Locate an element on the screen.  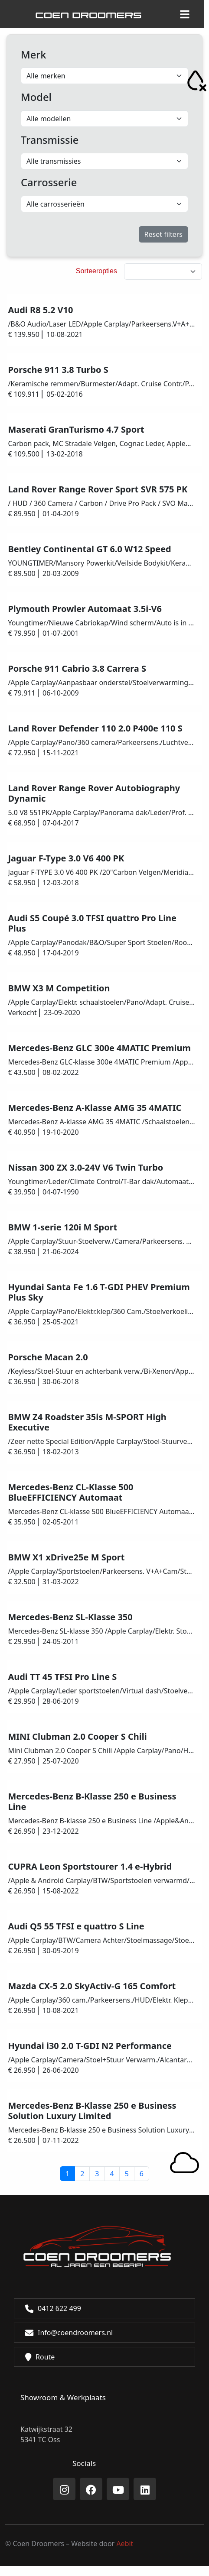
access cloud storage is located at coordinates (184, 2163).